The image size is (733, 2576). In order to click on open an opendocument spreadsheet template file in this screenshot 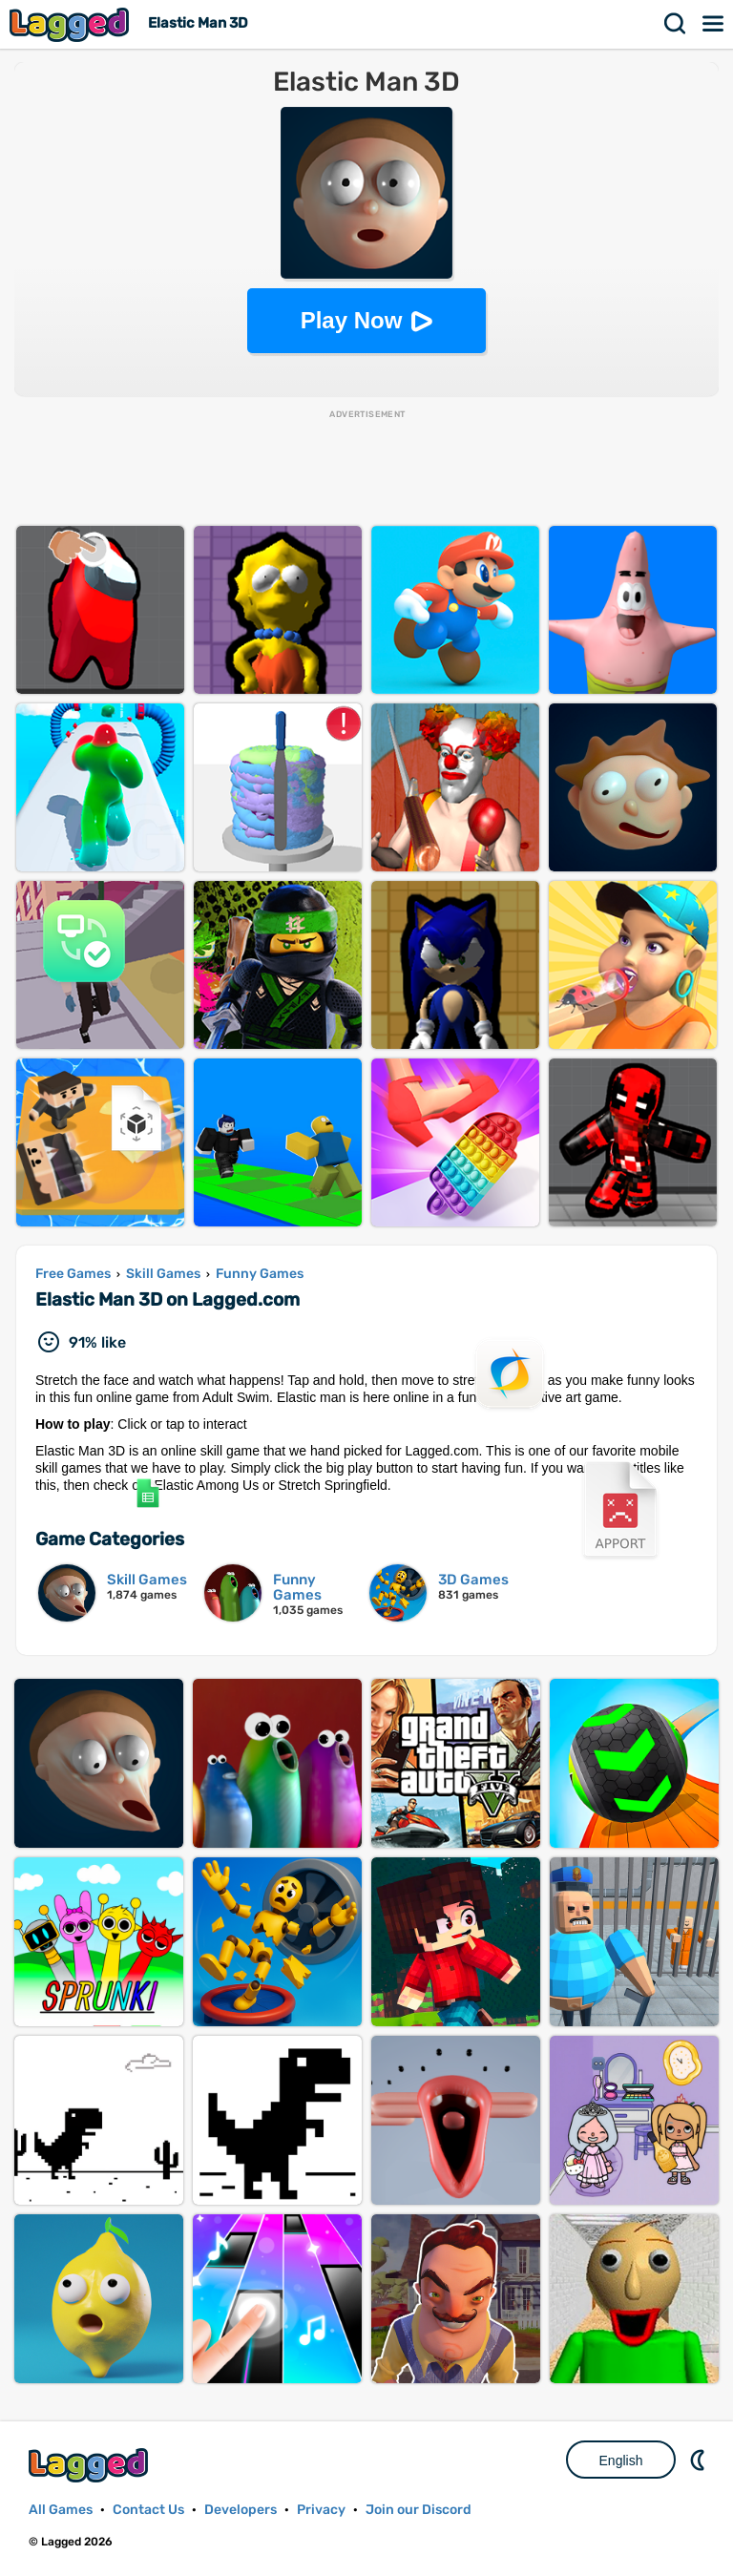, I will do `click(148, 1494)`.